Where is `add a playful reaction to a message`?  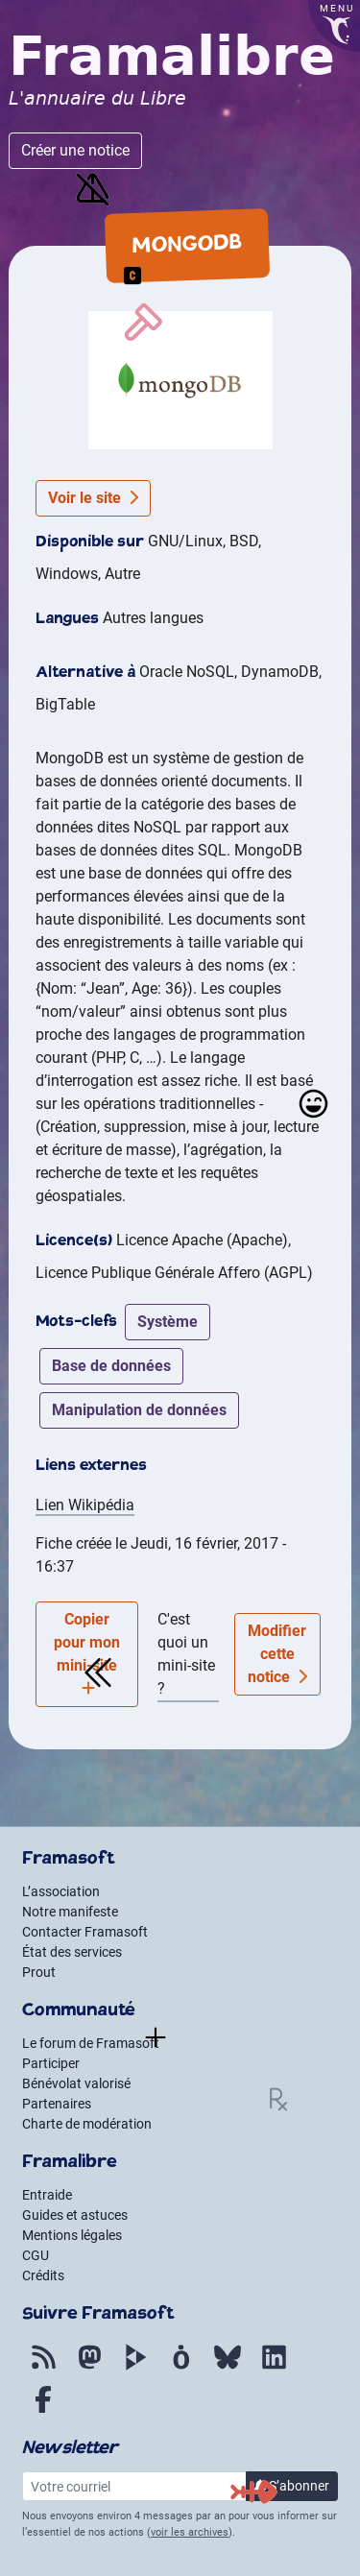 add a playful reaction to a message is located at coordinates (313, 1103).